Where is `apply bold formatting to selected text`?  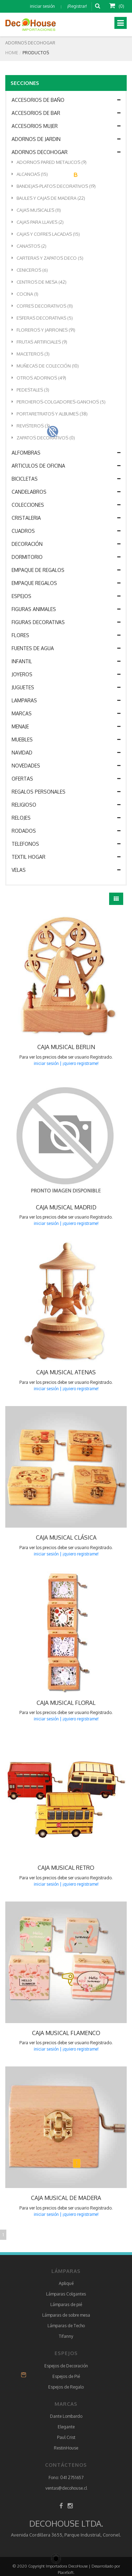
apply bold formatting to selected text is located at coordinates (76, 175).